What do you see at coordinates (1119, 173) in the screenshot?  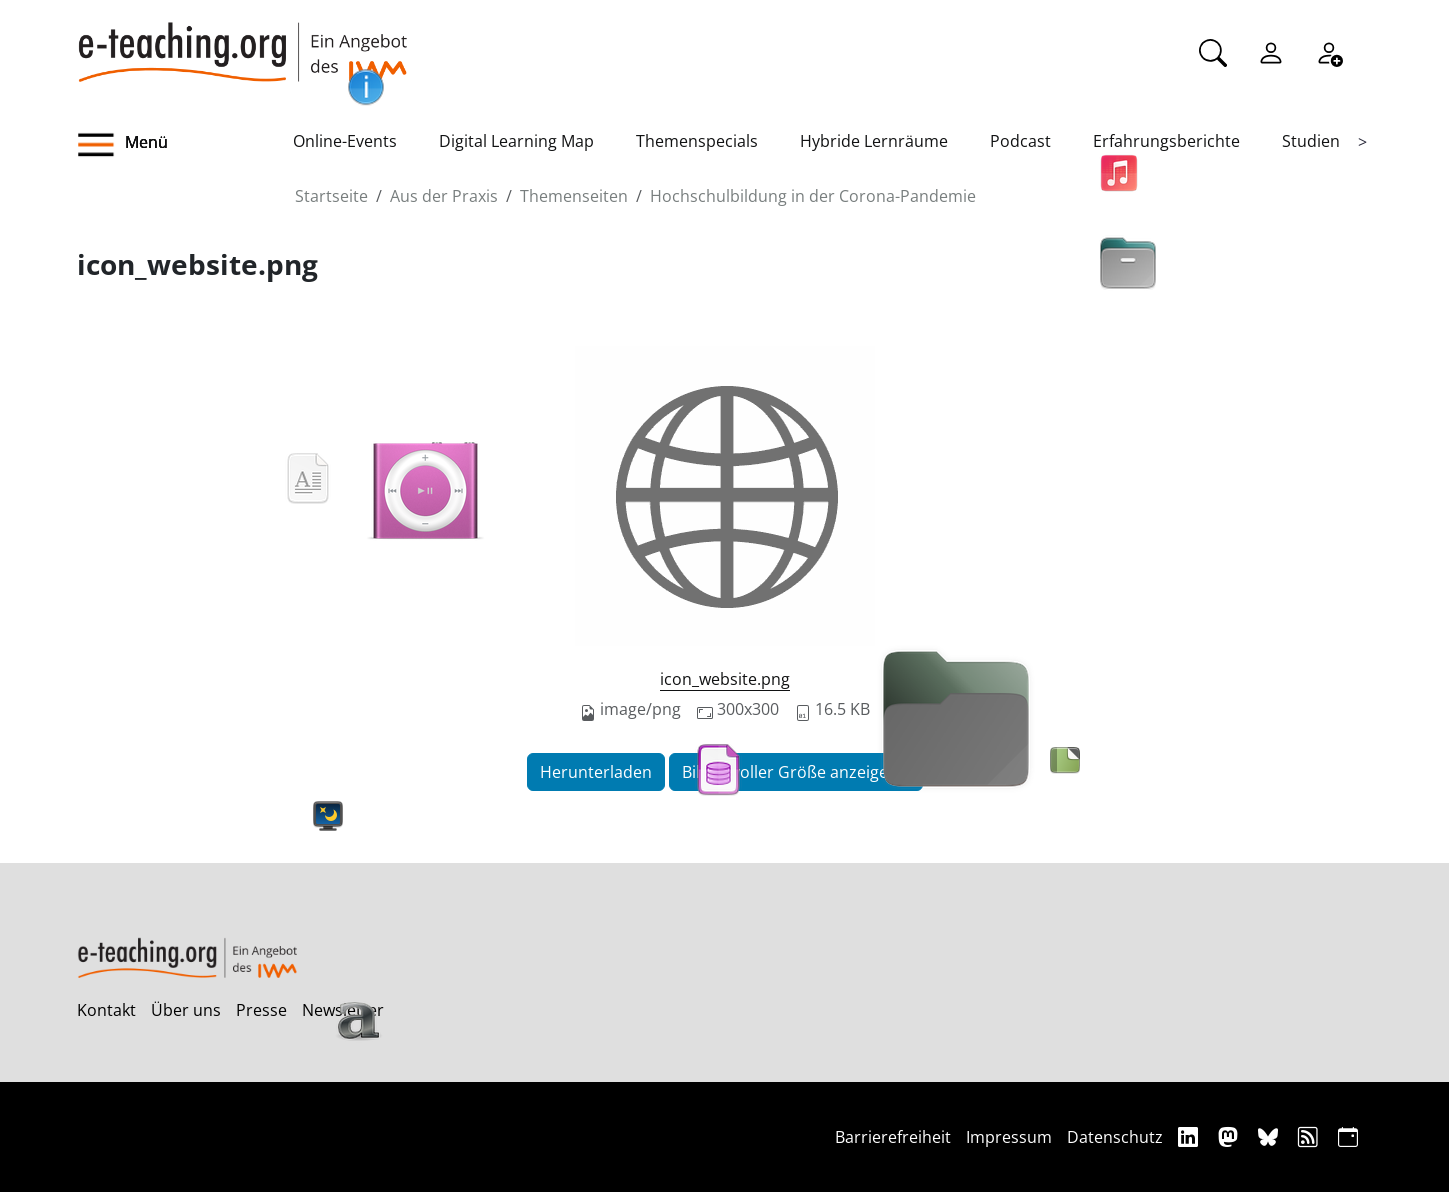 I see `open the music player app` at bounding box center [1119, 173].